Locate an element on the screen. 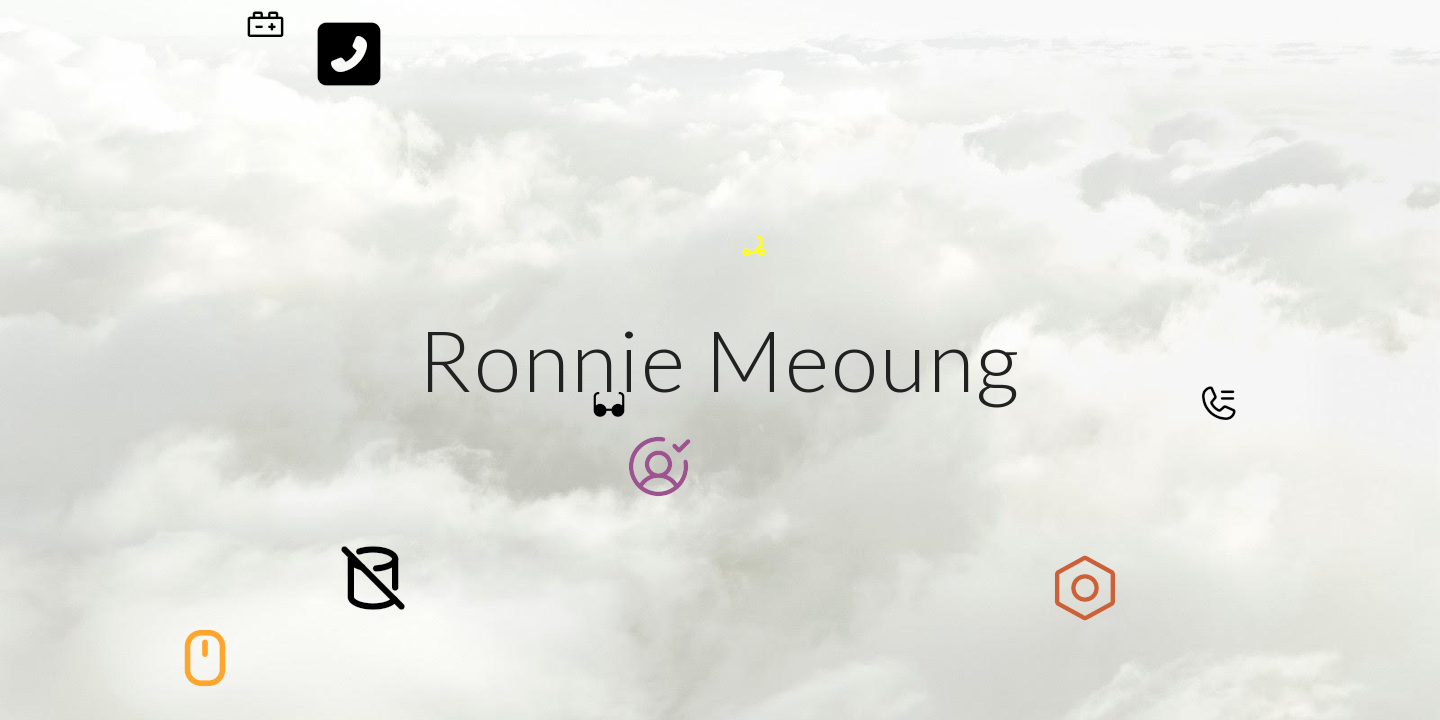 The width and height of the screenshot is (1440, 720). mouse input device indicator is located at coordinates (205, 658).